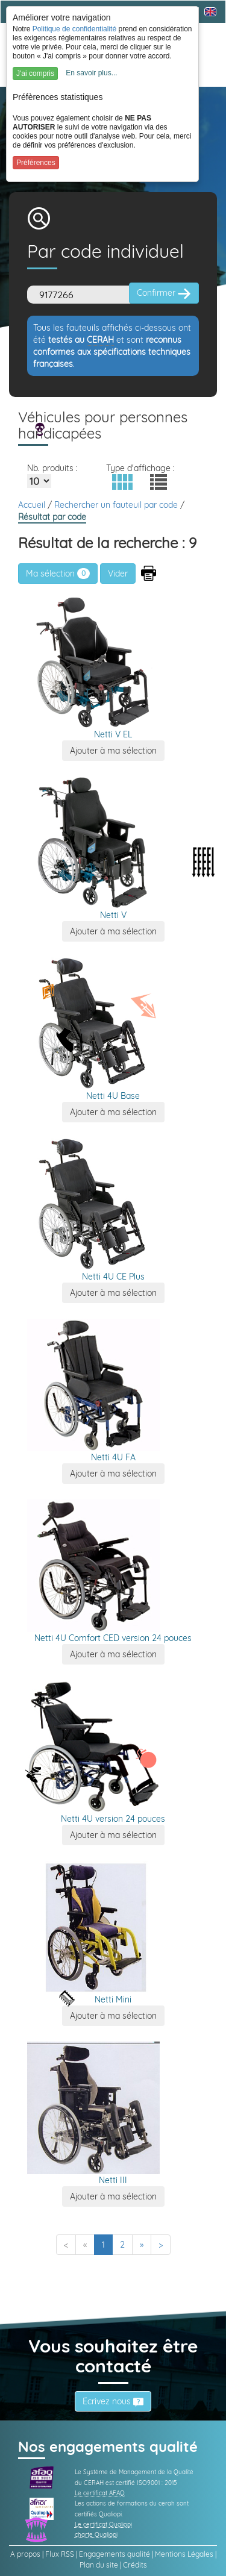  I want to click on access castle or fortress defenses, so click(203, 862).